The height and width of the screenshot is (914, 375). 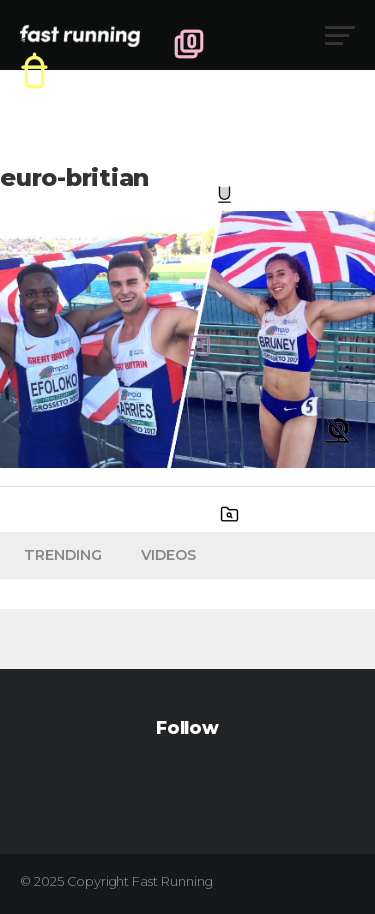 I want to click on search within a folder, so click(x=229, y=514).